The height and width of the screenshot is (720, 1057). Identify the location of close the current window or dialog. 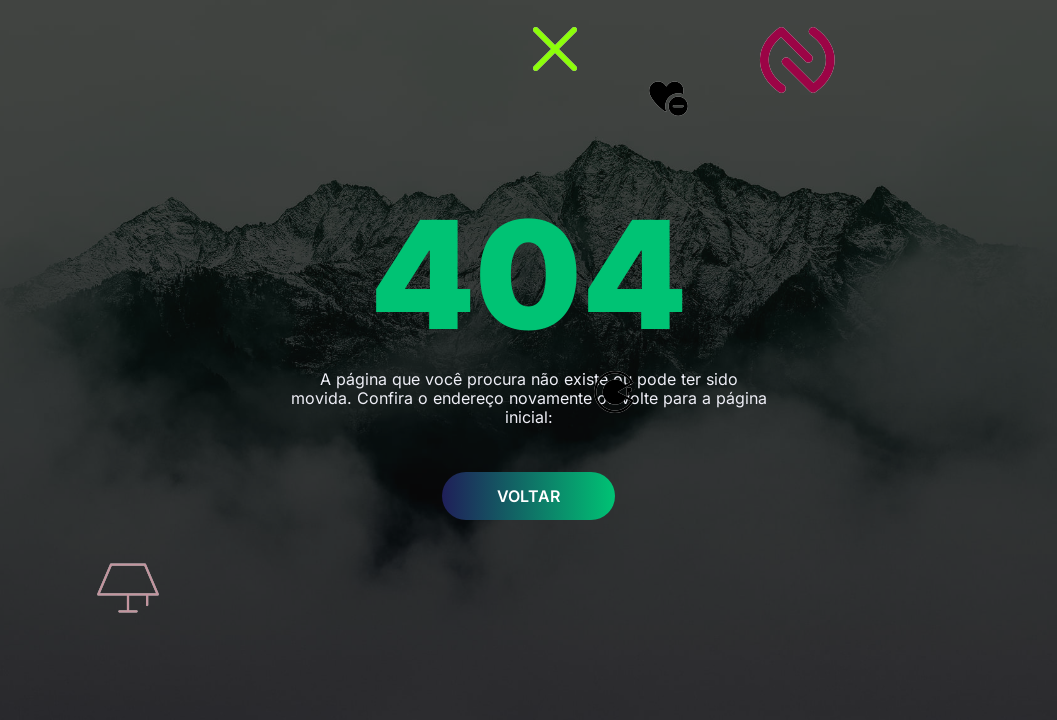
(555, 49).